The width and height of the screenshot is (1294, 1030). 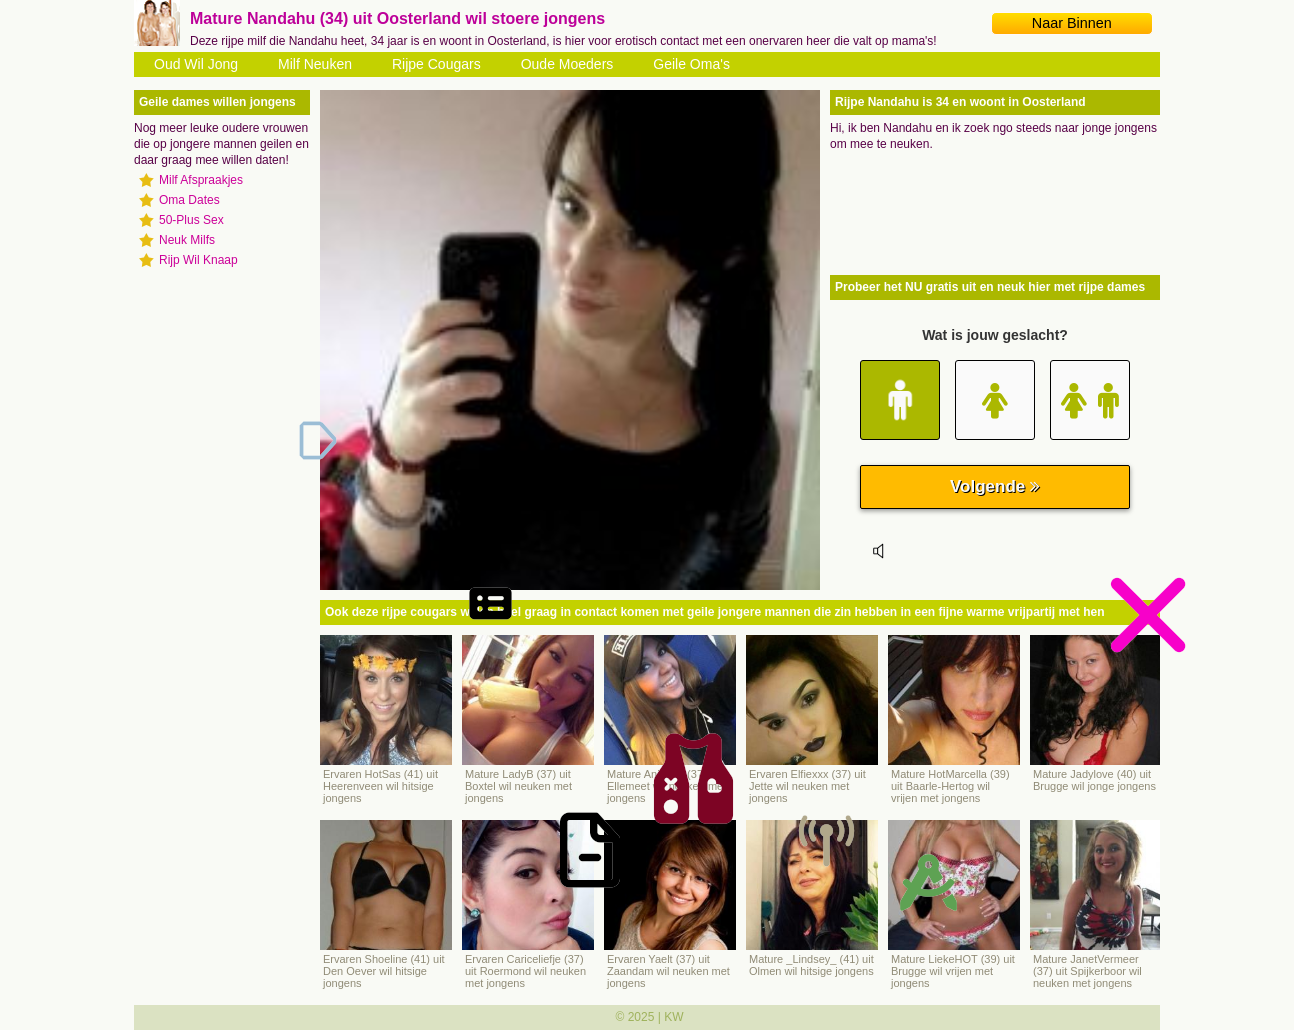 What do you see at coordinates (315, 440) in the screenshot?
I see `indicates the current line in debug mode` at bounding box center [315, 440].